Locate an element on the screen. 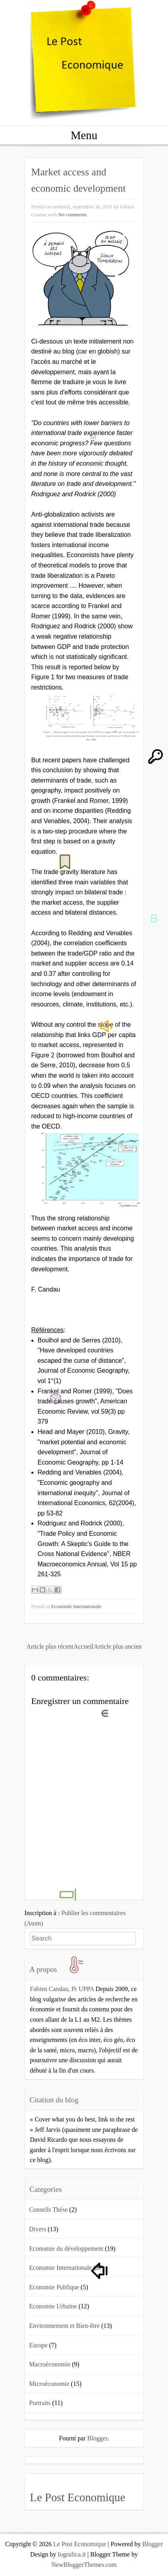  align content to the right is located at coordinates (68, 1894).